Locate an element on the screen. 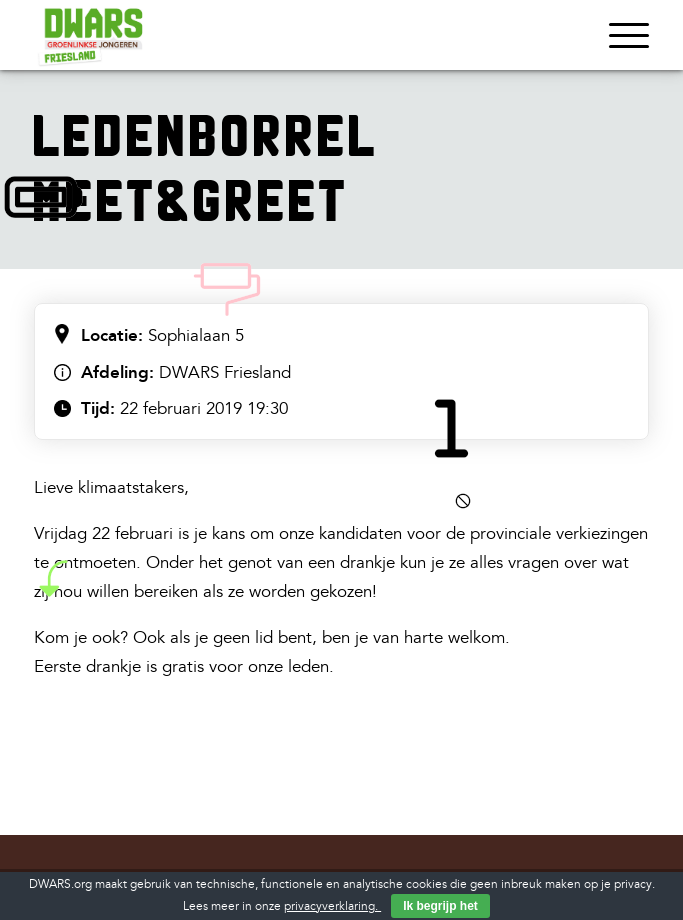  indicates the number one or first item in a list is located at coordinates (451, 428).